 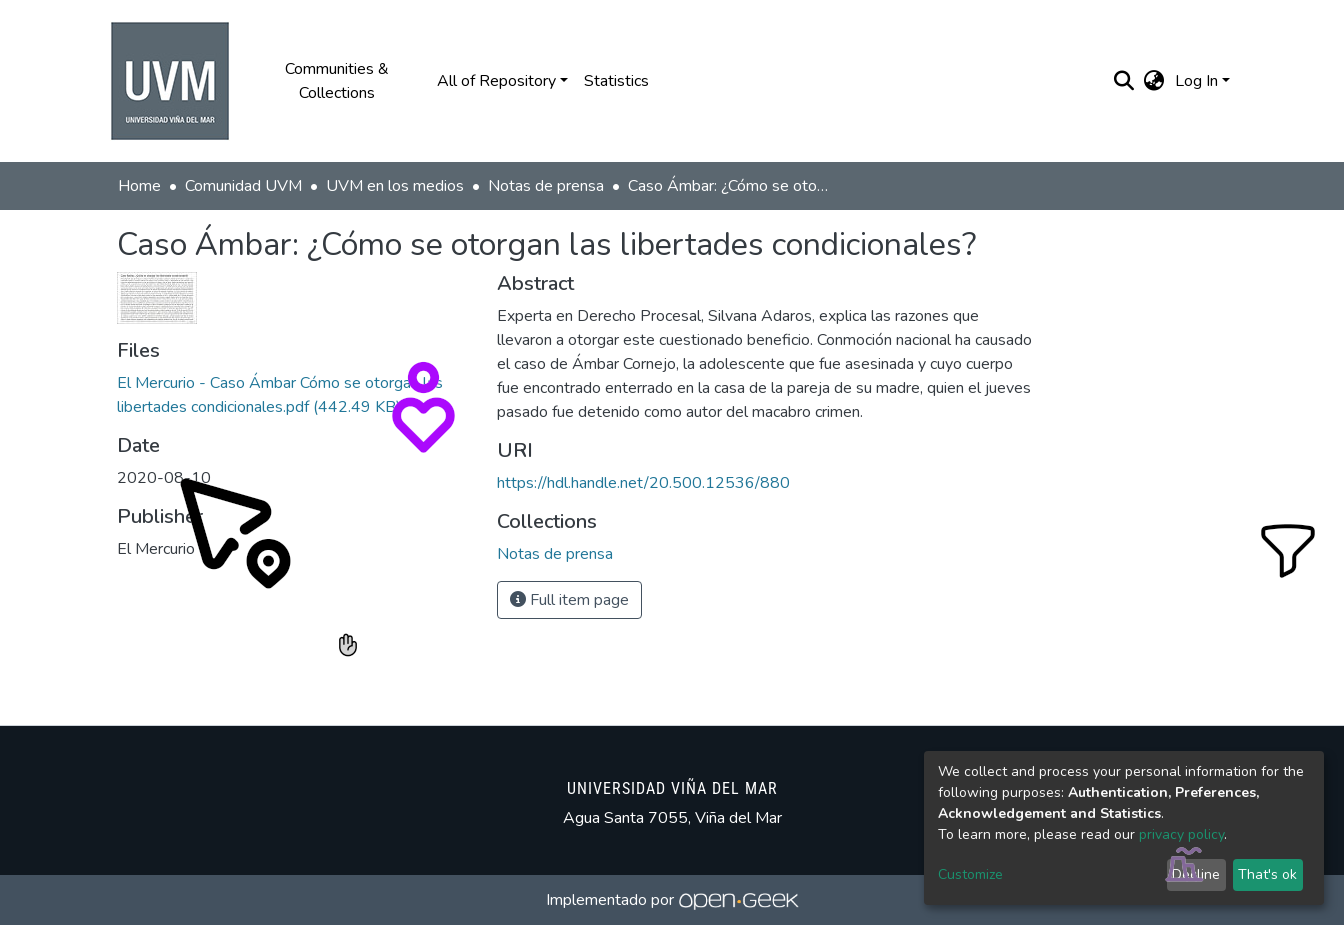 What do you see at coordinates (348, 645) in the screenshot?
I see `stop or pause an action` at bounding box center [348, 645].